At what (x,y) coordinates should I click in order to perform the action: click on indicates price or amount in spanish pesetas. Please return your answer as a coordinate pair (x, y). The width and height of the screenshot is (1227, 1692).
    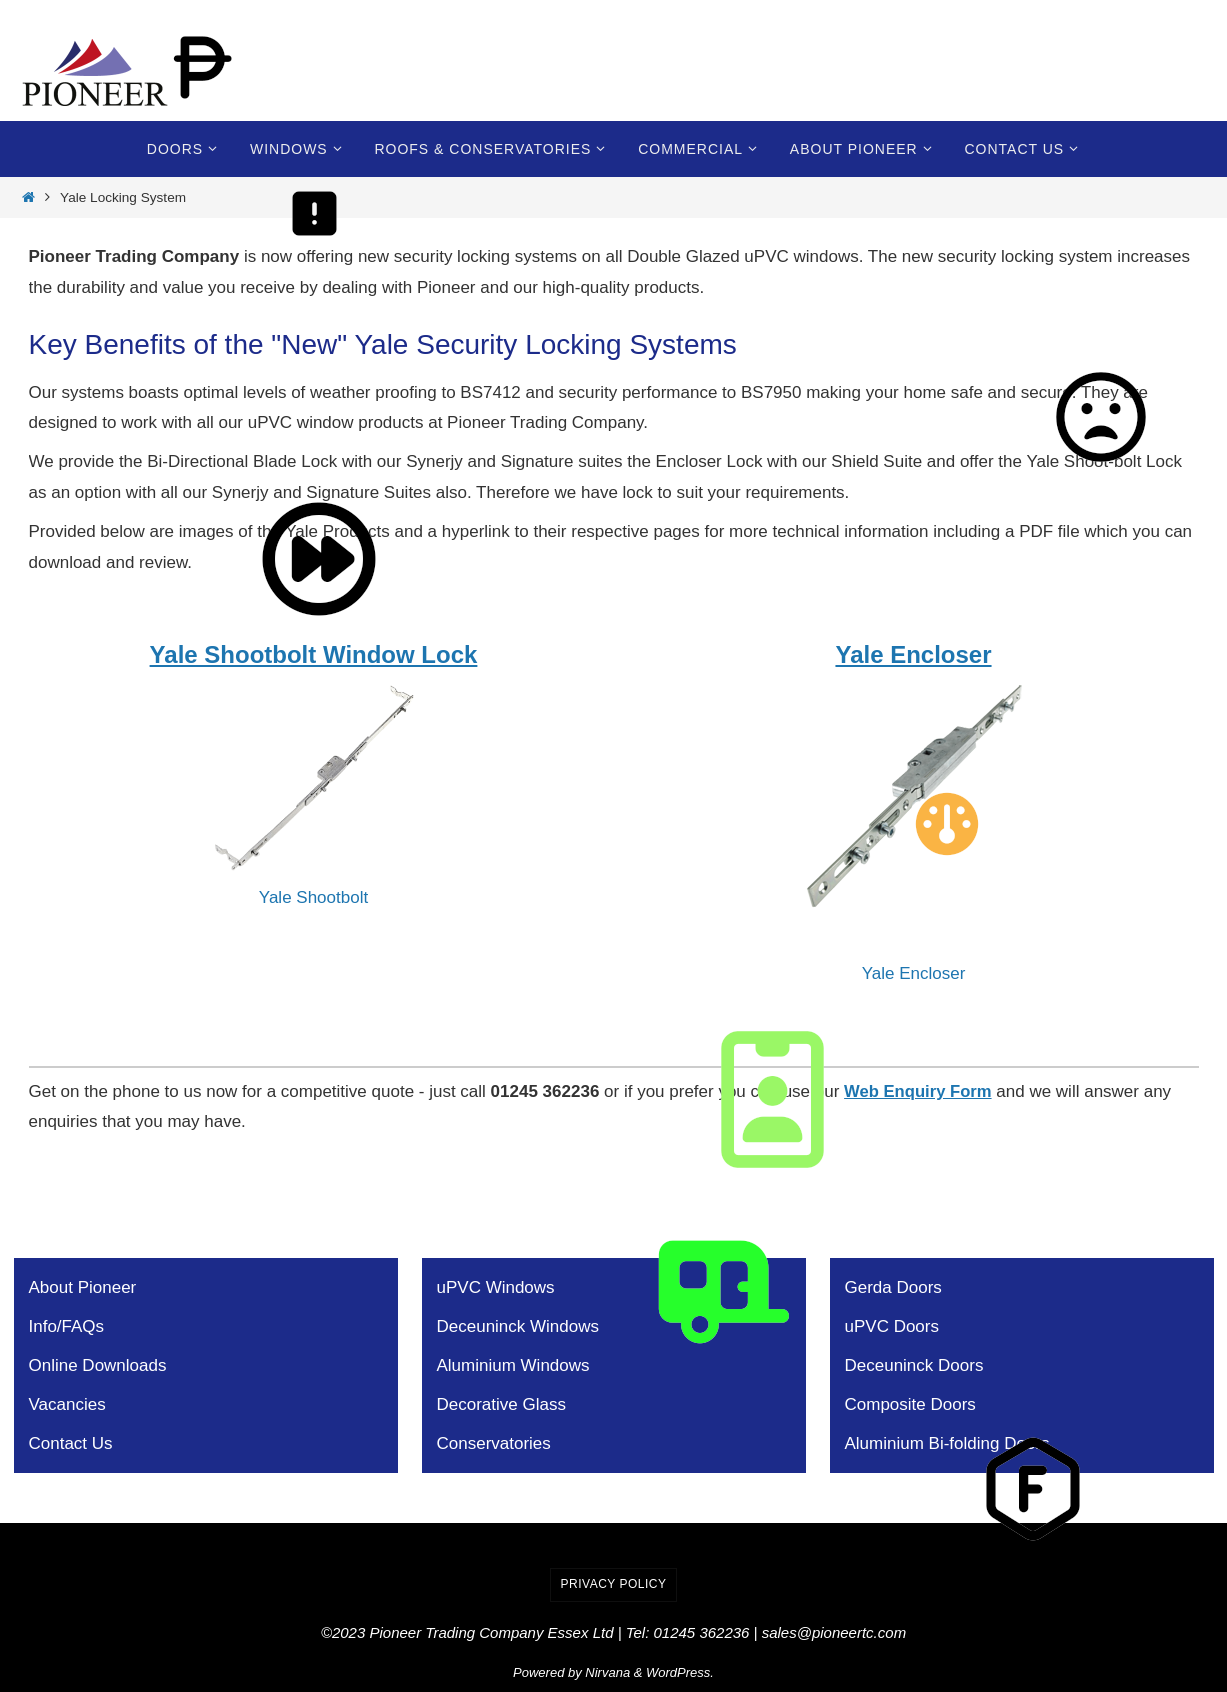
    Looking at the image, I should click on (200, 67).